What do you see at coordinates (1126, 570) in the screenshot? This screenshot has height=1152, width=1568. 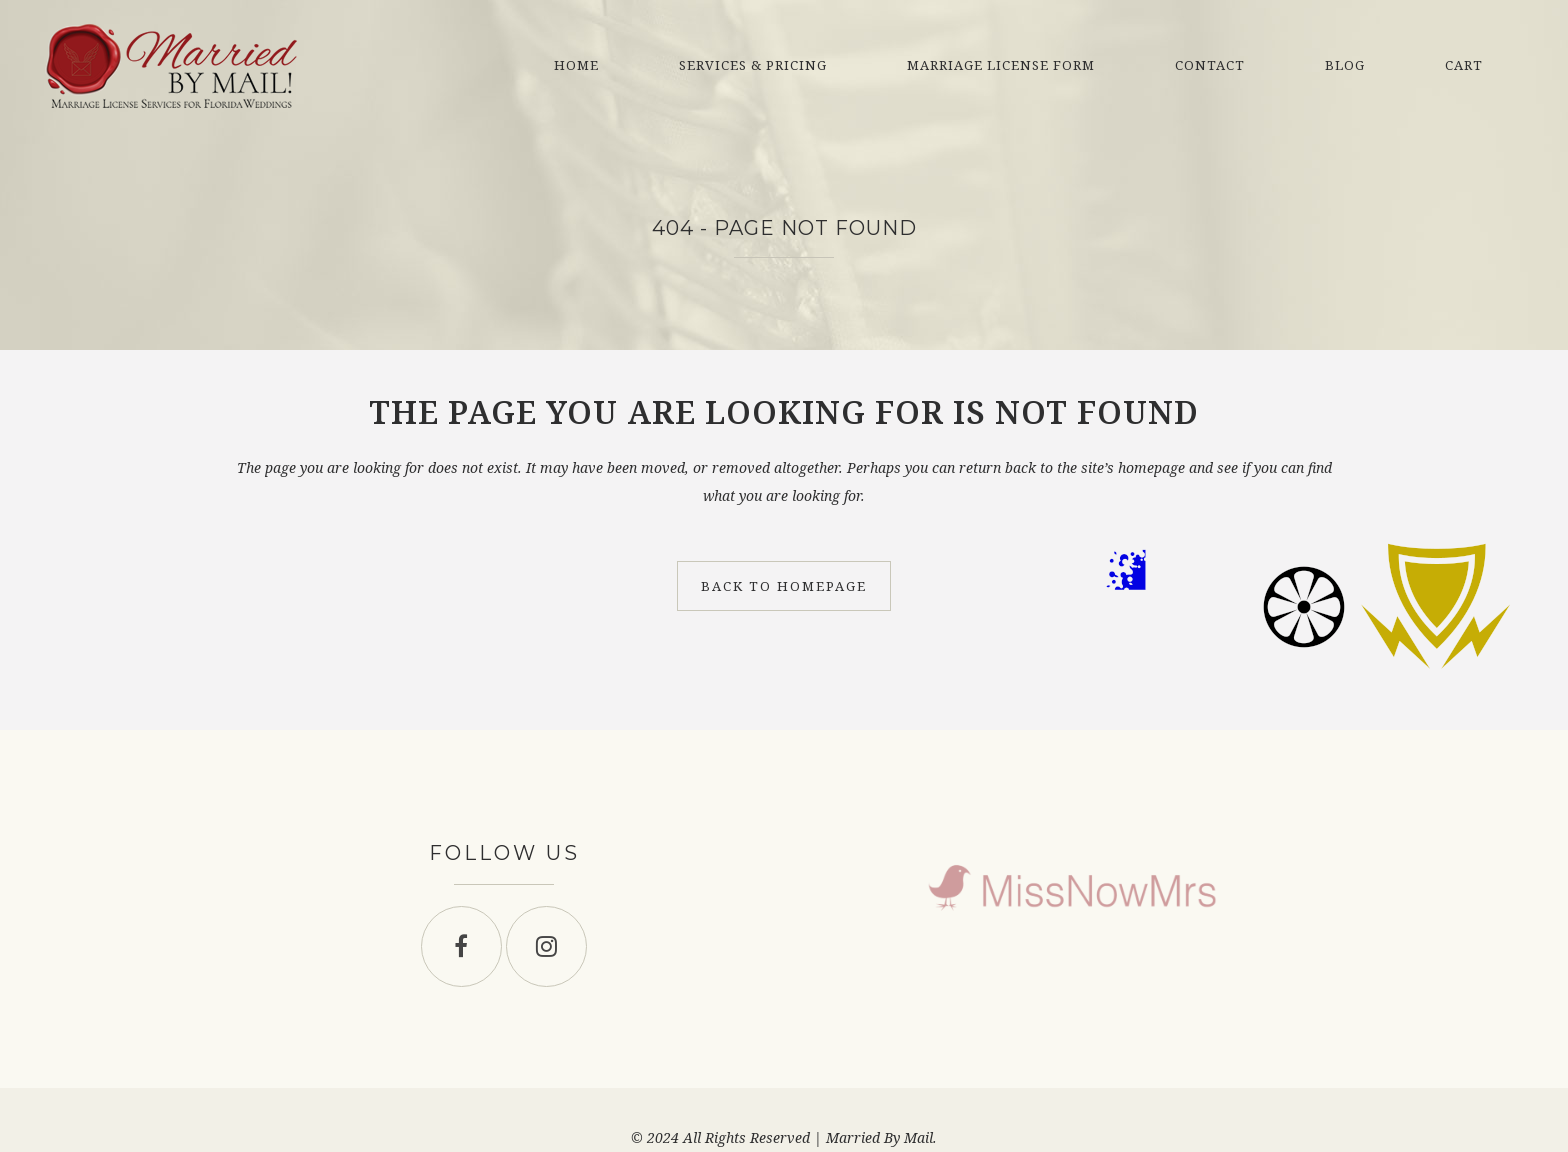 I see `indicates ink or paint splatter effect tool` at bounding box center [1126, 570].